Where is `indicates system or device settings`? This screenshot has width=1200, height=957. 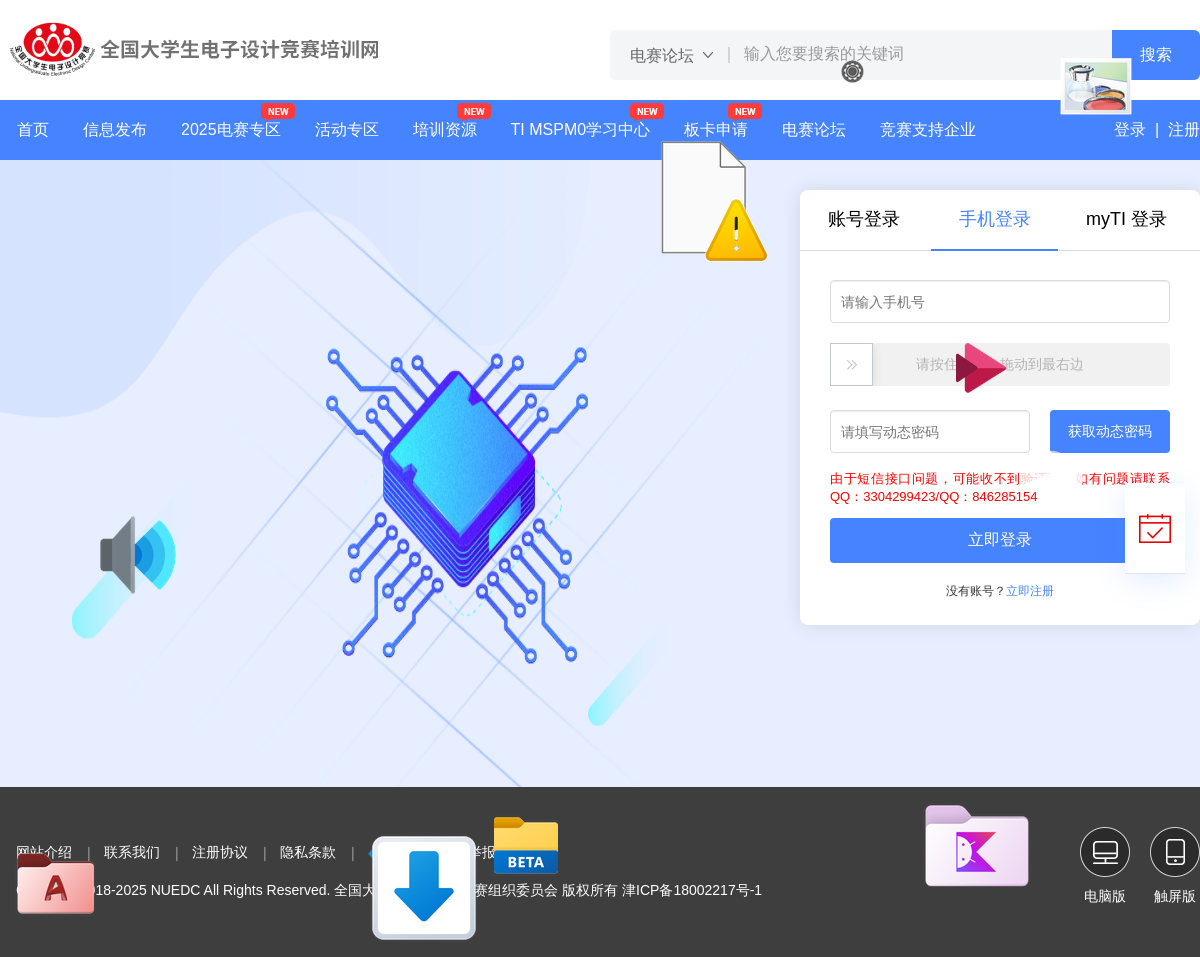 indicates system or device settings is located at coordinates (852, 71).